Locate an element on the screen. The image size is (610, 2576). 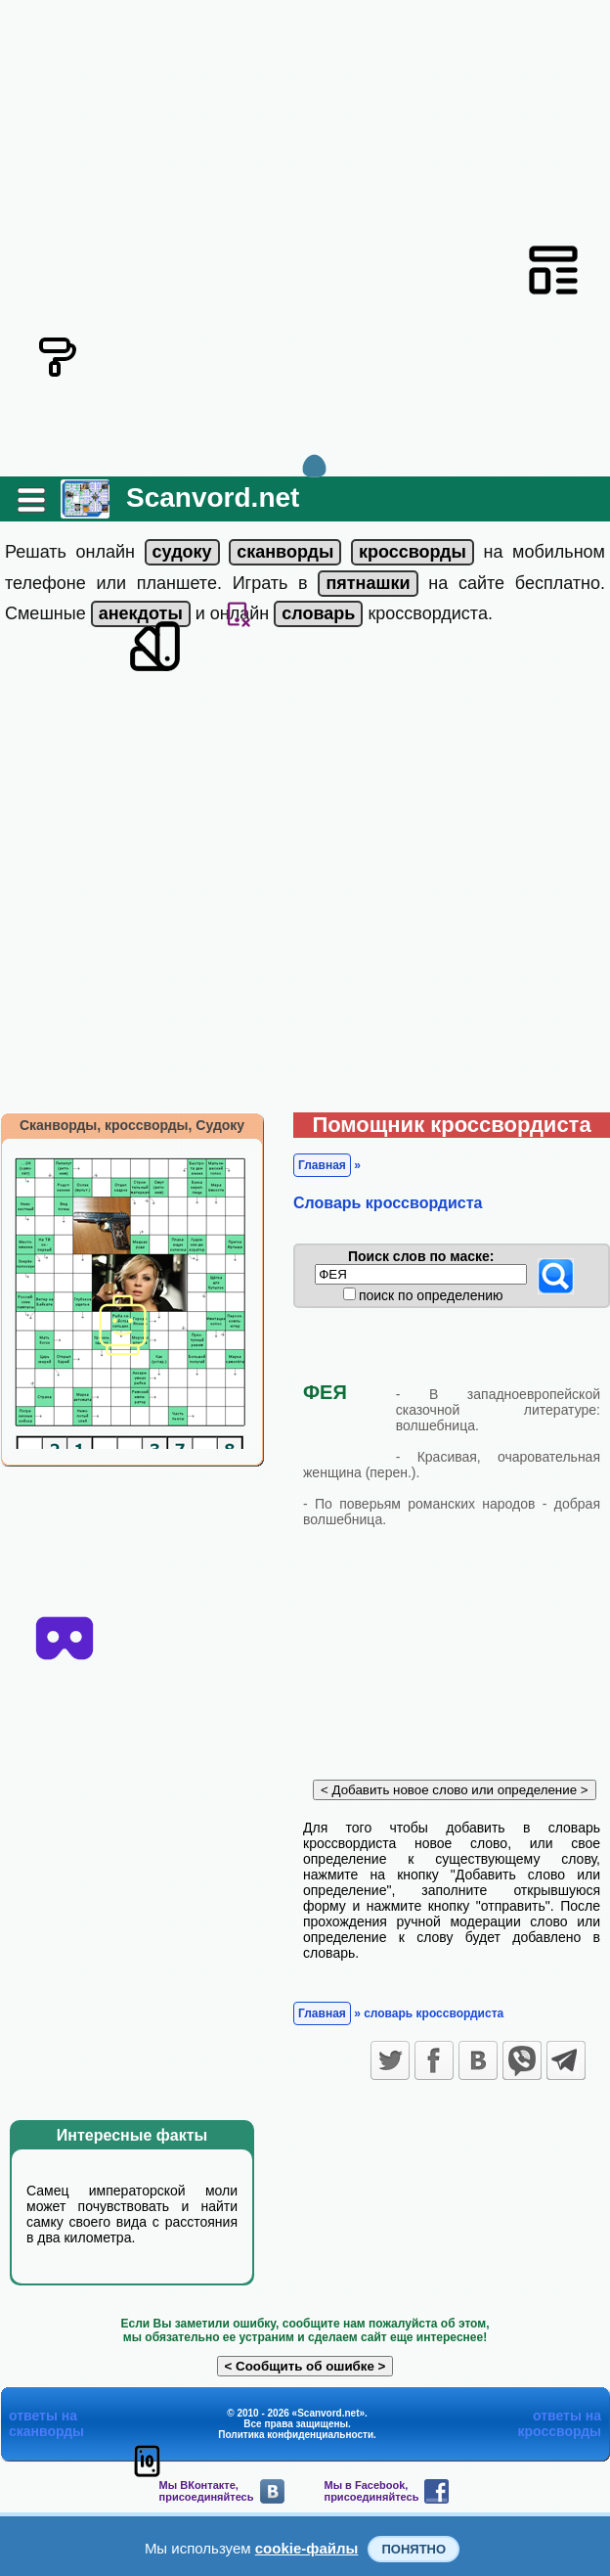
indicates a playful or fun mode is located at coordinates (122, 1325).